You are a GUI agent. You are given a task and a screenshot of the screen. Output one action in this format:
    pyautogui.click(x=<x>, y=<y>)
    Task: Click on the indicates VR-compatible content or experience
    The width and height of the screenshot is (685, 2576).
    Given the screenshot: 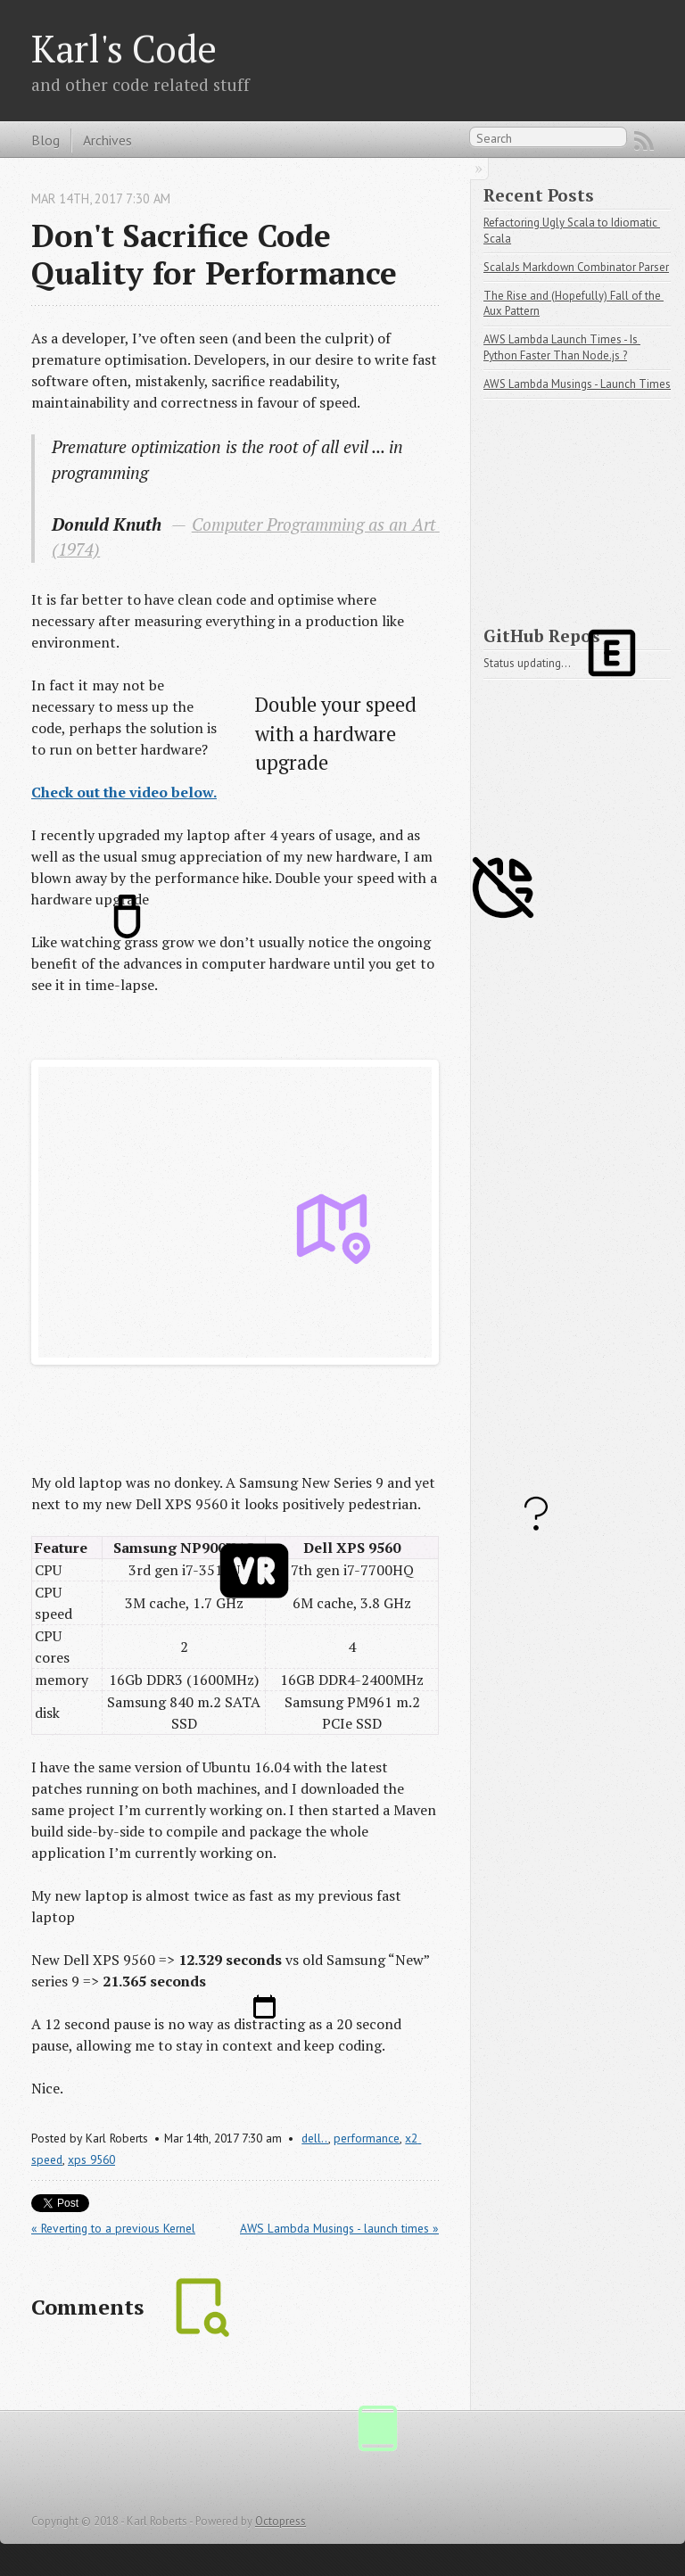 What is the action you would take?
    pyautogui.click(x=254, y=1571)
    